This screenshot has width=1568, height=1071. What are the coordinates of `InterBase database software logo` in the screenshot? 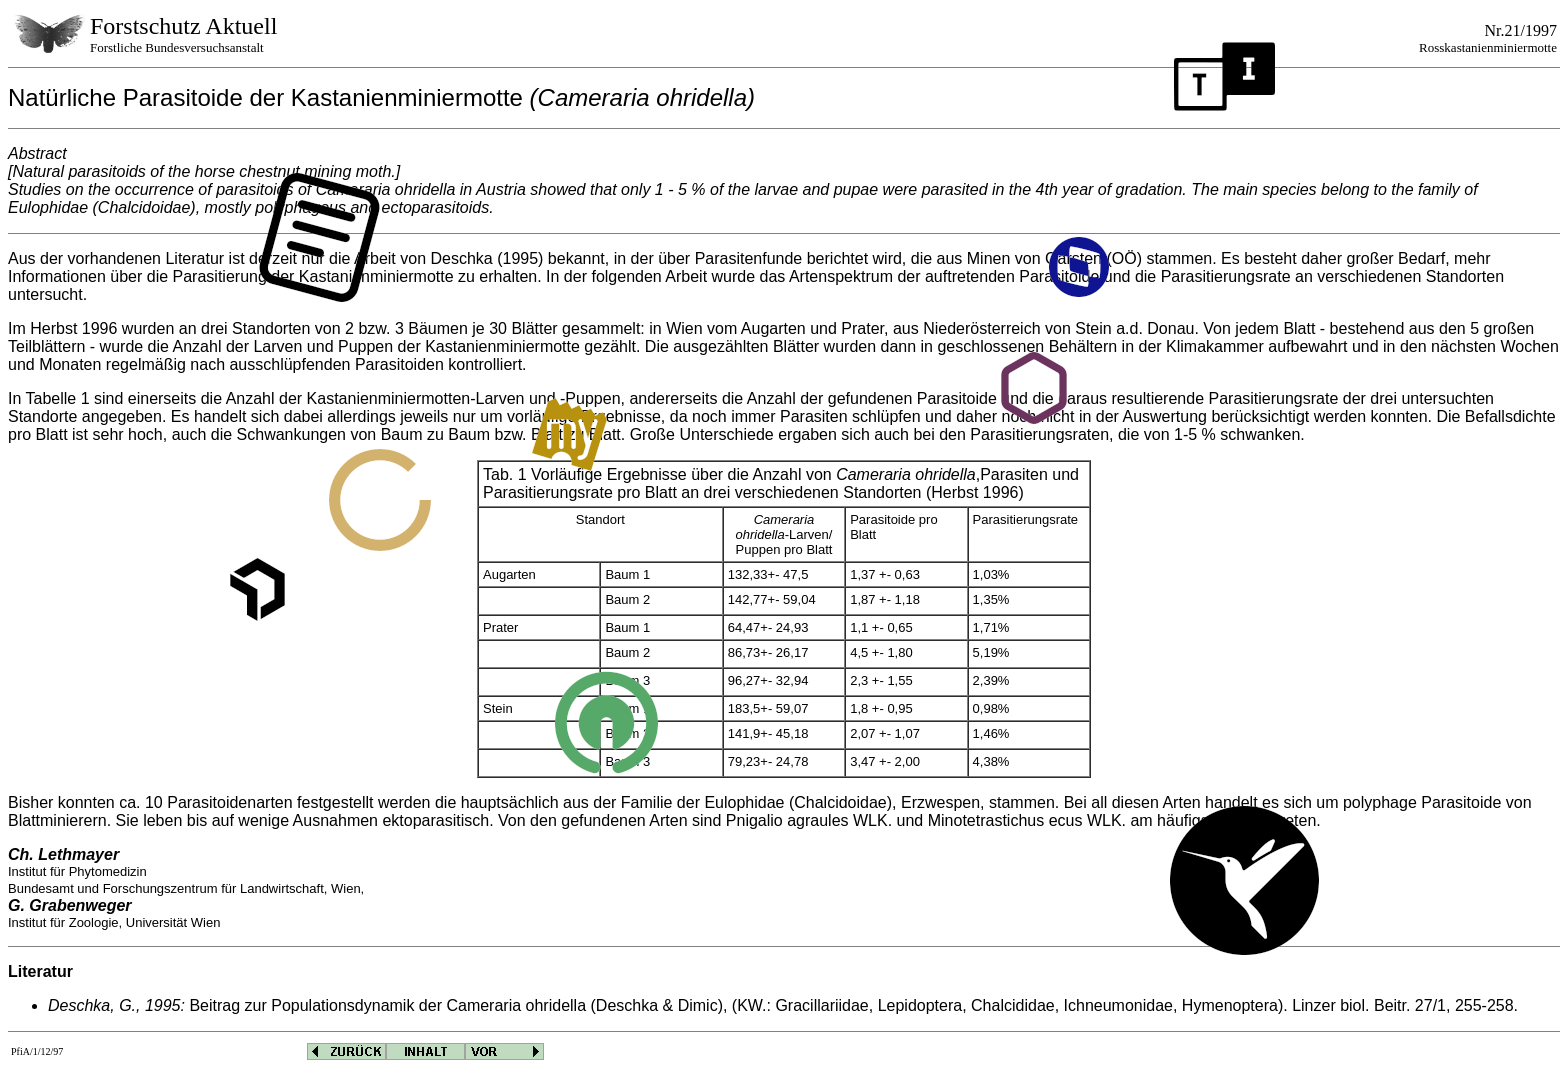 It's located at (1244, 880).